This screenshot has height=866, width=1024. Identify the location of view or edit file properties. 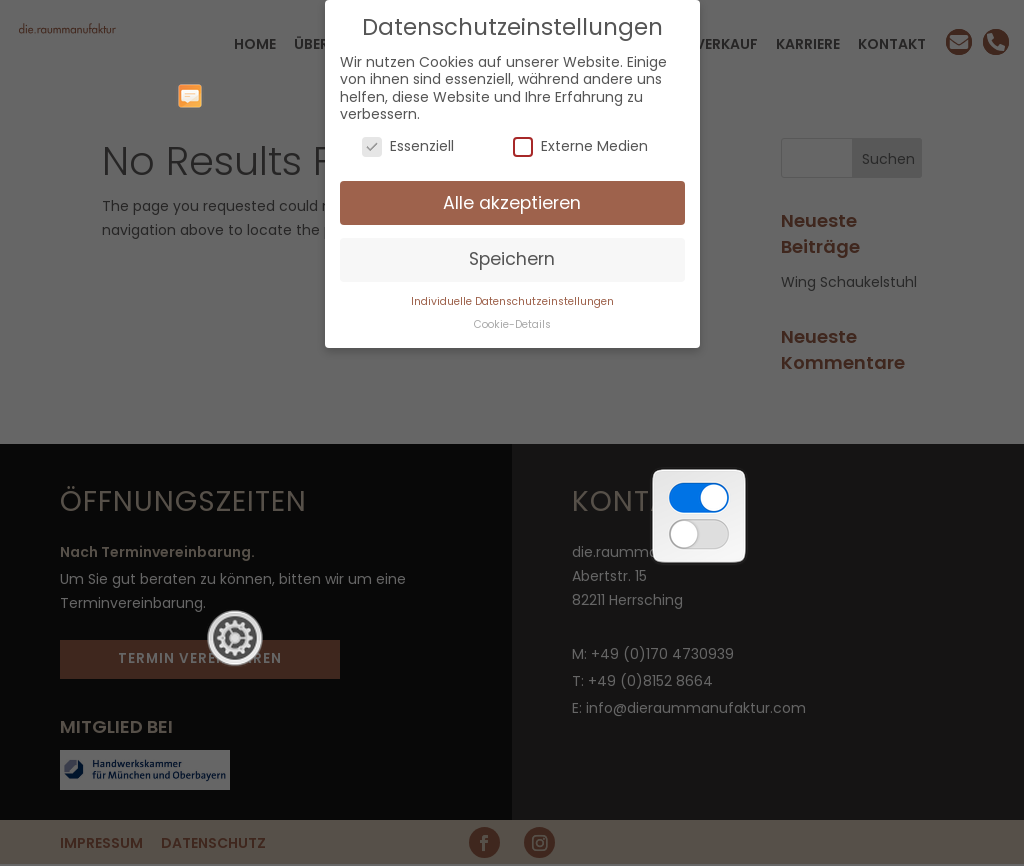
(235, 638).